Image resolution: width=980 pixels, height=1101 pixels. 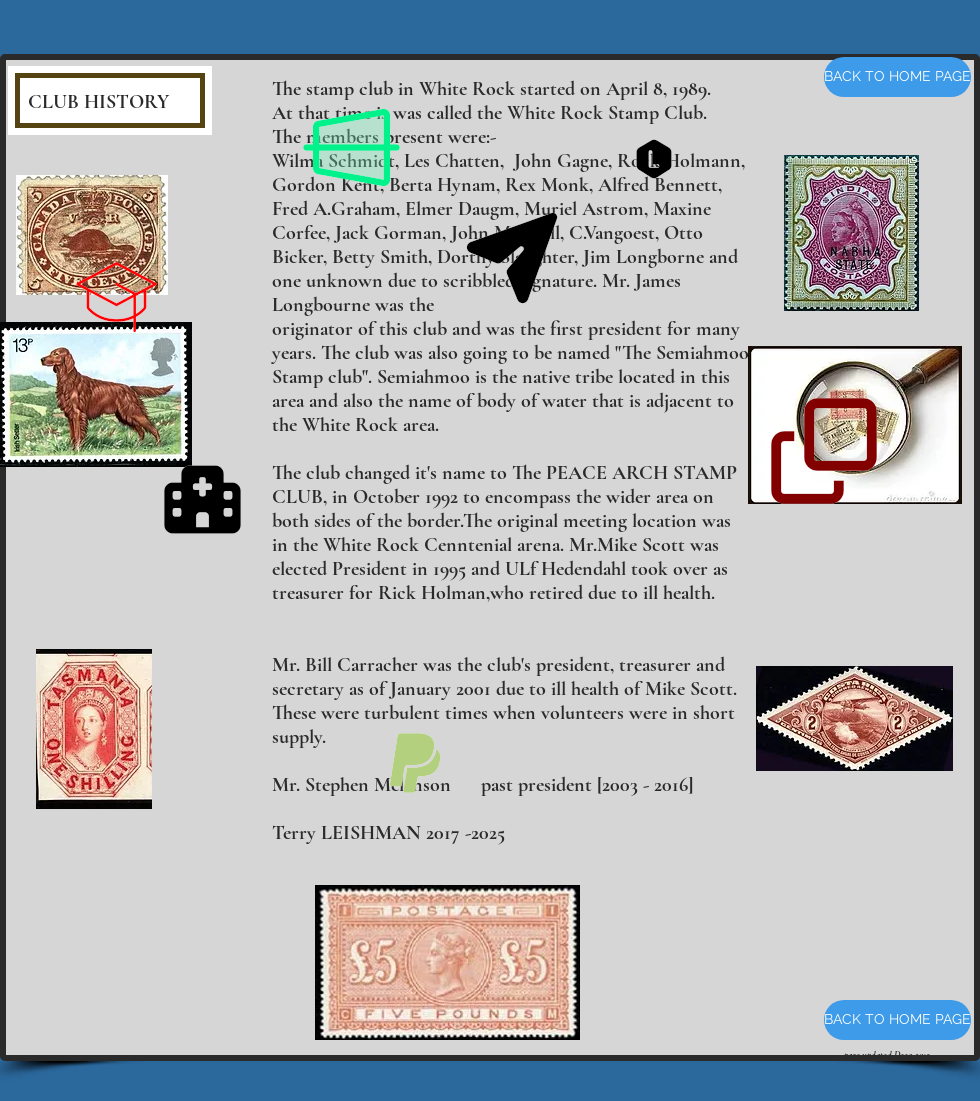 I want to click on duplicate or copy this item, so click(x=824, y=451).